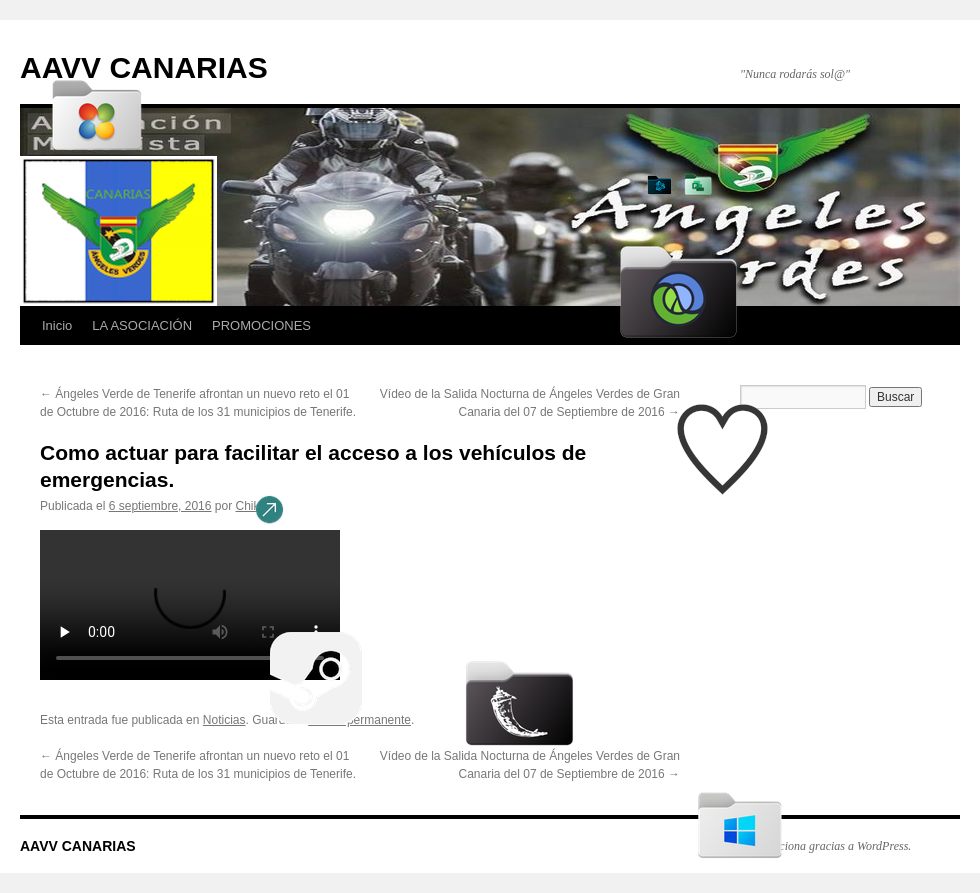 The image size is (980, 893). What do you see at coordinates (739, 827) in the screenshot?
I see `open windows system files folder` at bounding box center [739, 827].